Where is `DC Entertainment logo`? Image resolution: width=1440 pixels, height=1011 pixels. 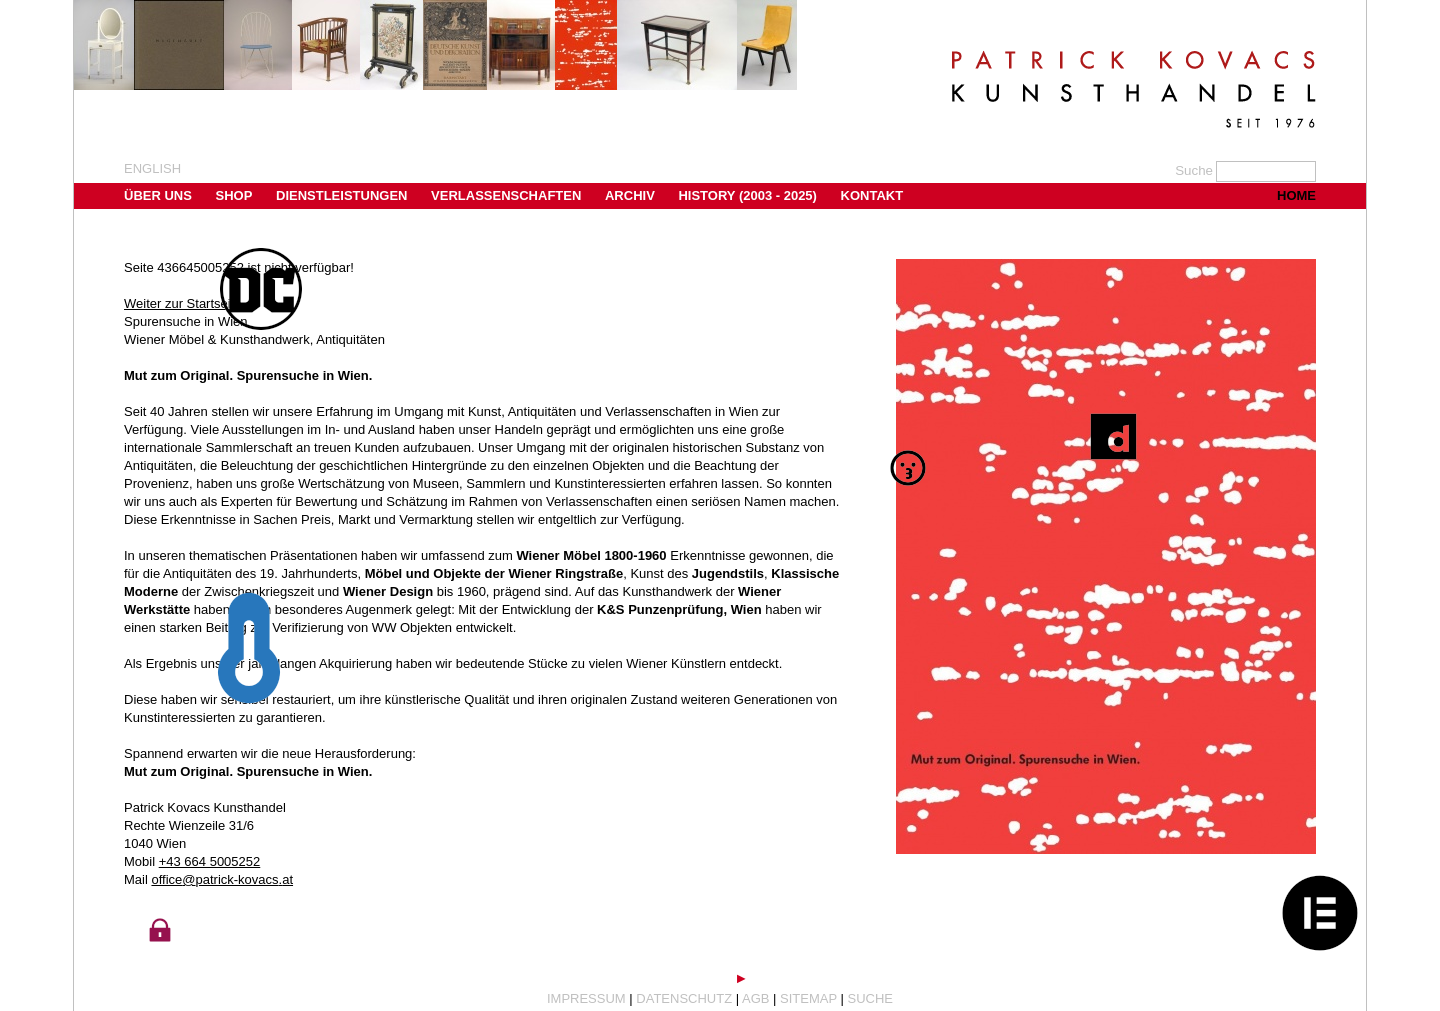 DC Entertainment logo is located at coordinates (261, 289).